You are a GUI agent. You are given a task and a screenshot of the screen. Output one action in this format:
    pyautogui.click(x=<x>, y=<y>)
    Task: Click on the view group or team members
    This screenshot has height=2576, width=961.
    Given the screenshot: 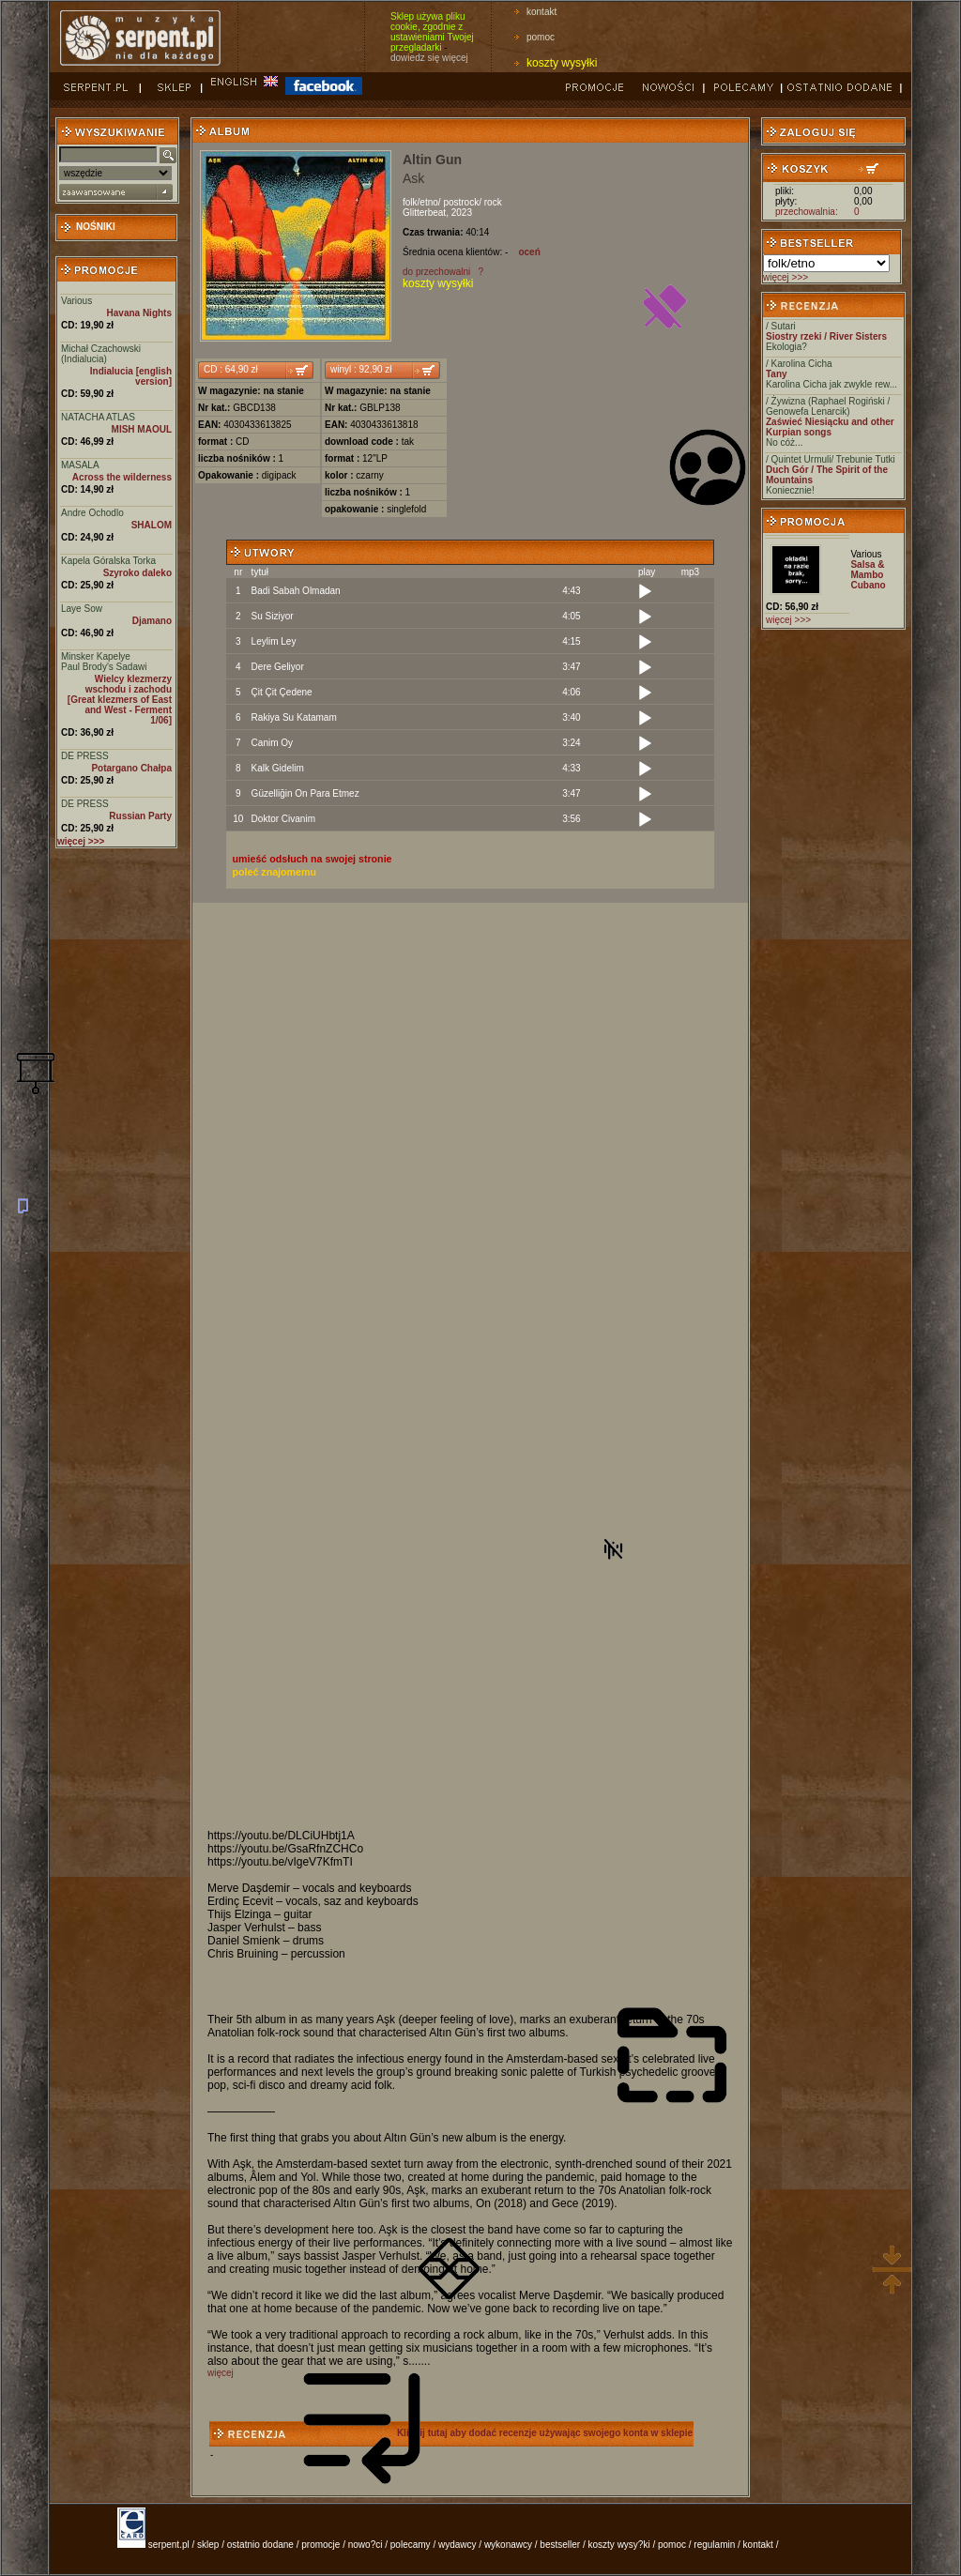 What is the action you would take?
    pyautogui.click(x=708, y=467)
    